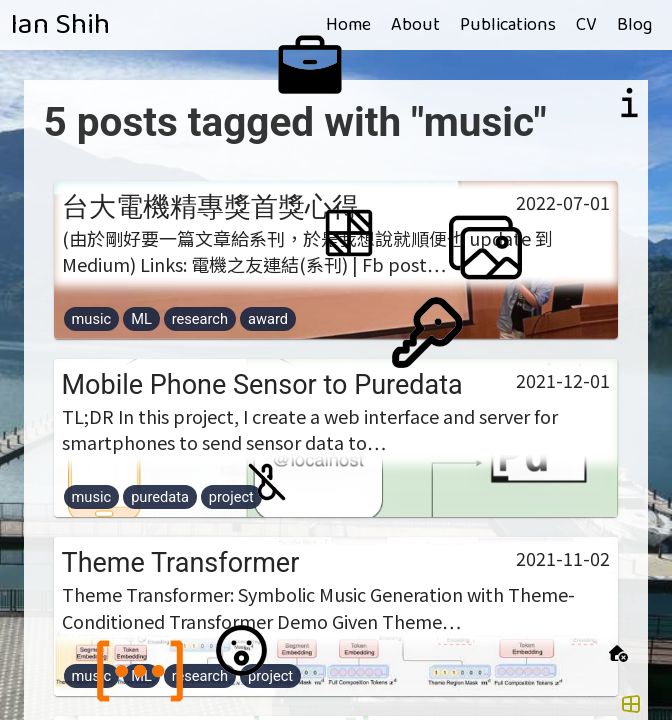  Describe the element at coordinates (267, 482) in the screenshot. I see `temperature monitoring disabled` at that location.